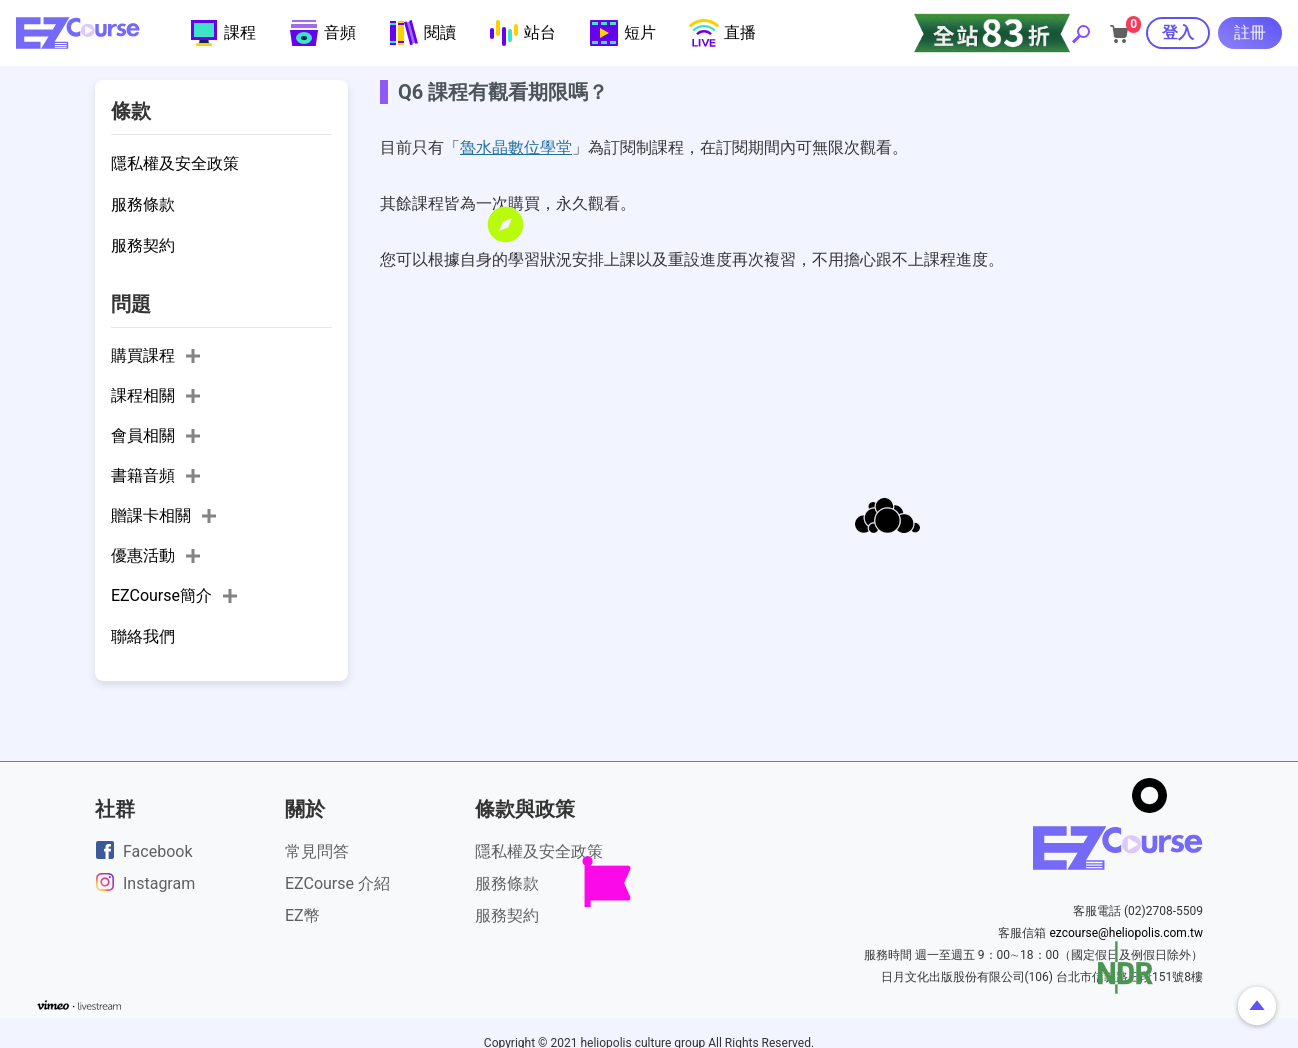 The height and width of the screenshot is (1048, 1298). Describe the element at coordinates (79, 1005) in the screenshot. I see `open vimeo livestream app` at that location.